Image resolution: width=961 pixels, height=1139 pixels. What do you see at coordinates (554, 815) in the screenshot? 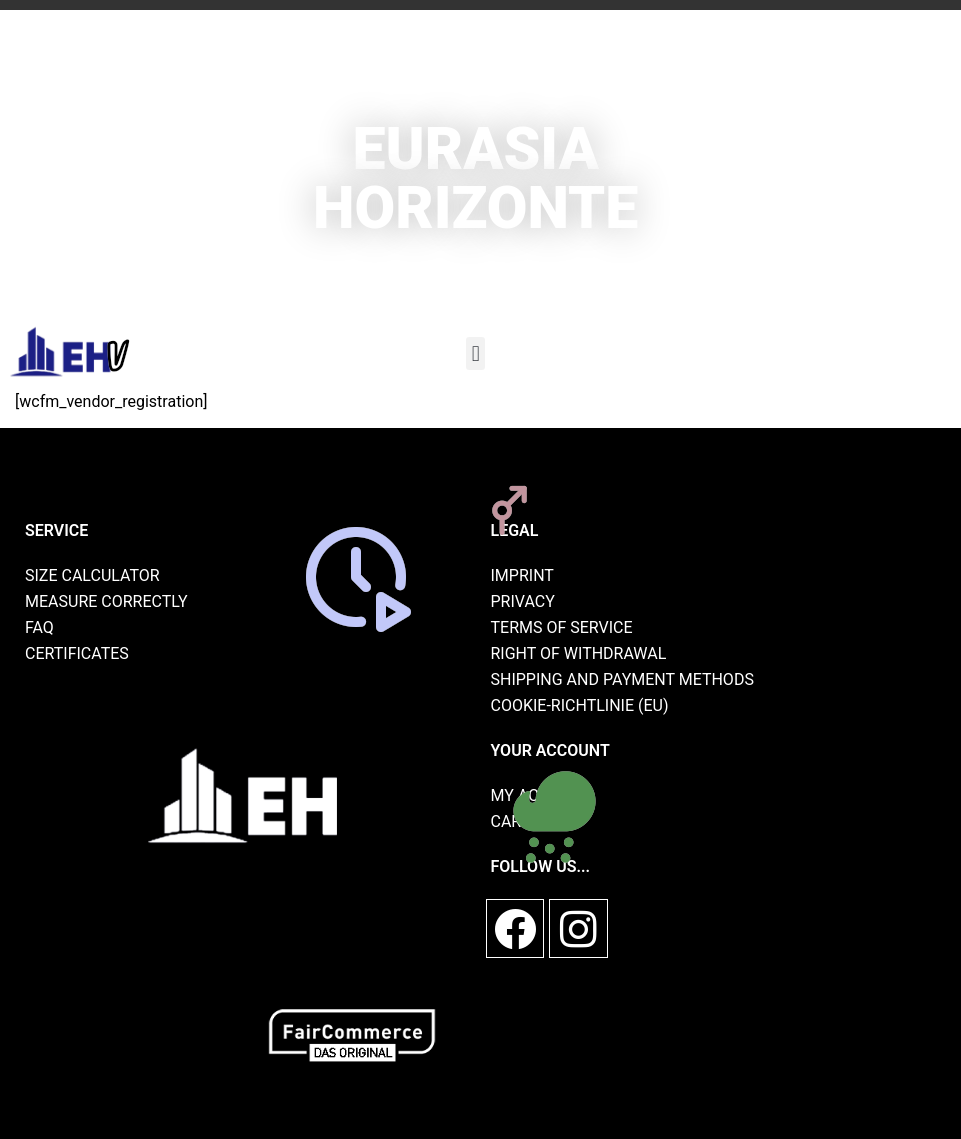
I see `indicates snowy weather conditions` at bounding box center [554, 815].